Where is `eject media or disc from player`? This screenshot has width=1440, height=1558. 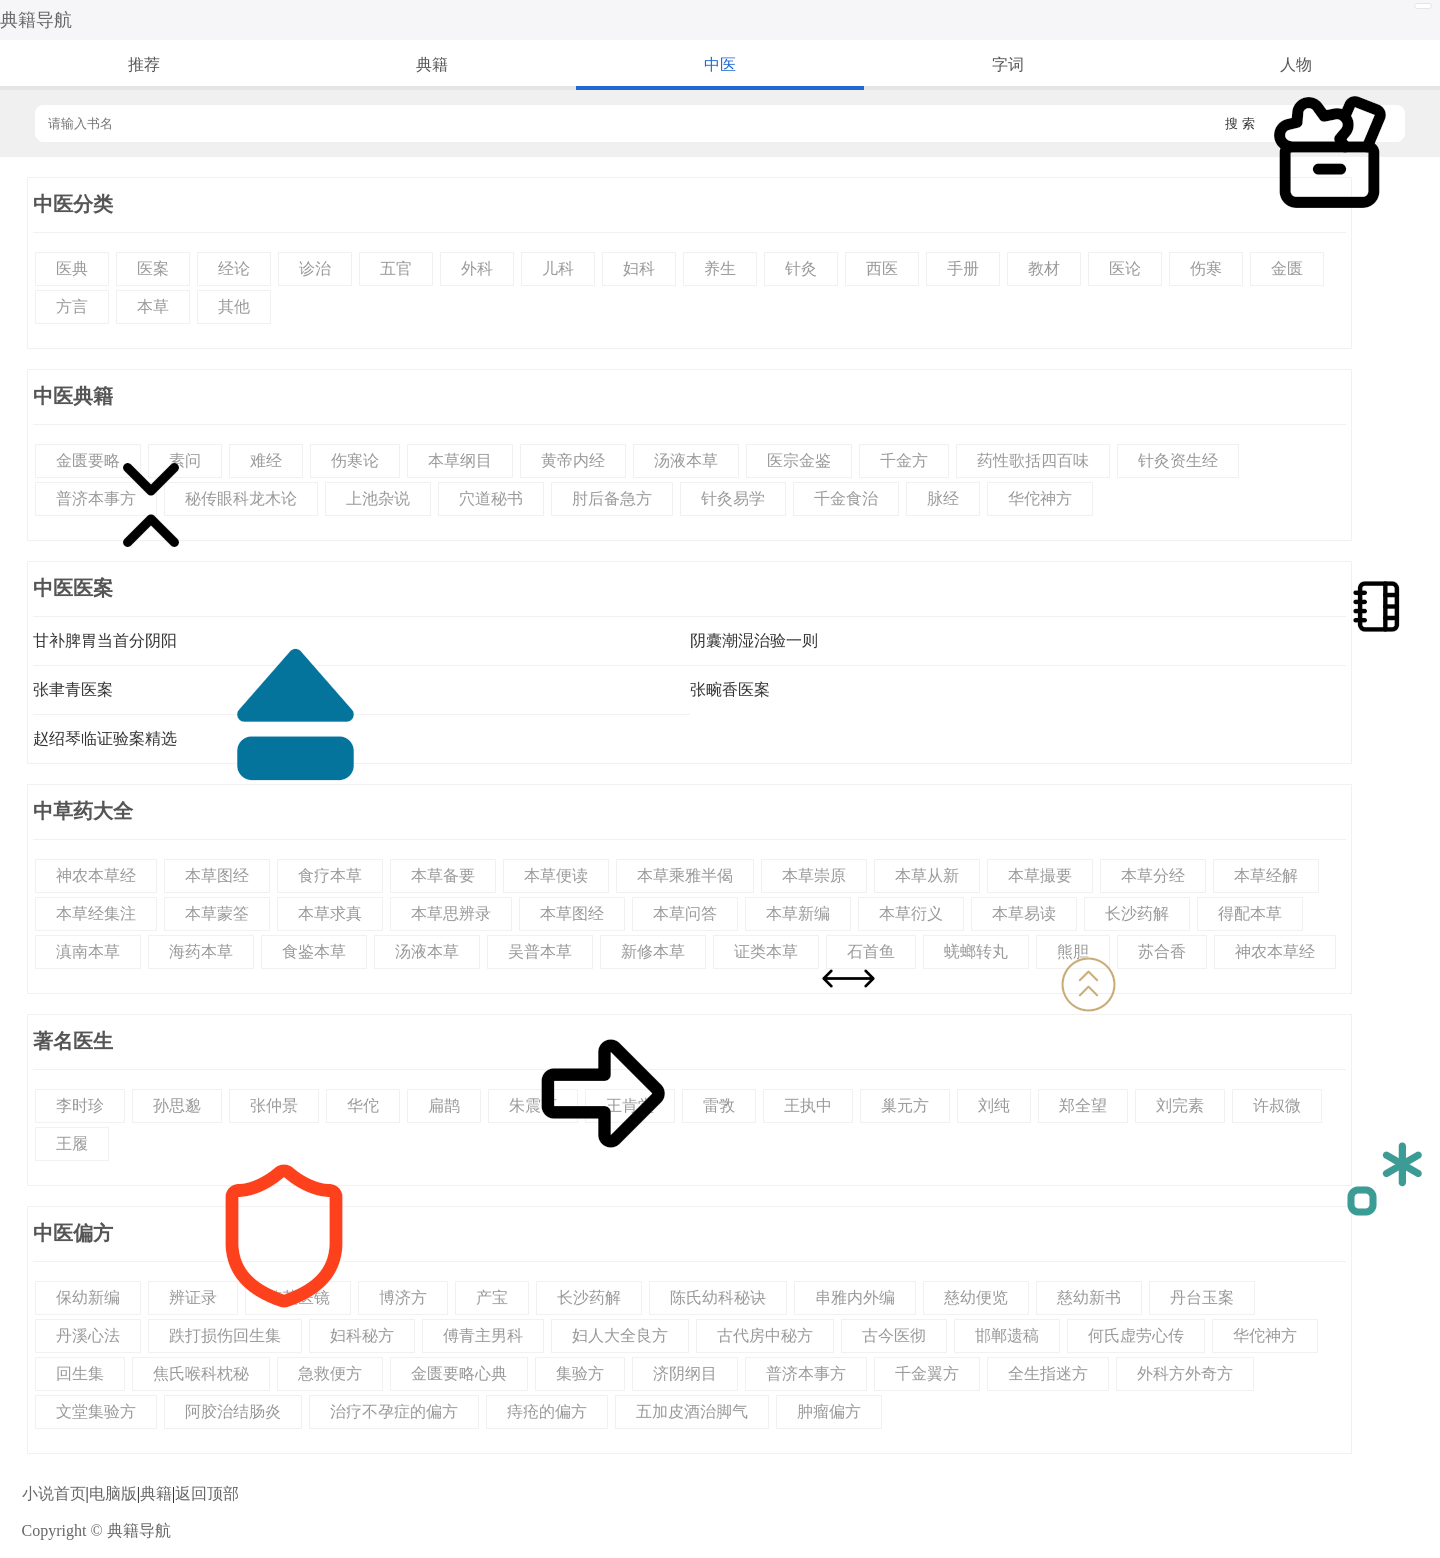
eject media or disc from player is located at coordinates (295, 714).